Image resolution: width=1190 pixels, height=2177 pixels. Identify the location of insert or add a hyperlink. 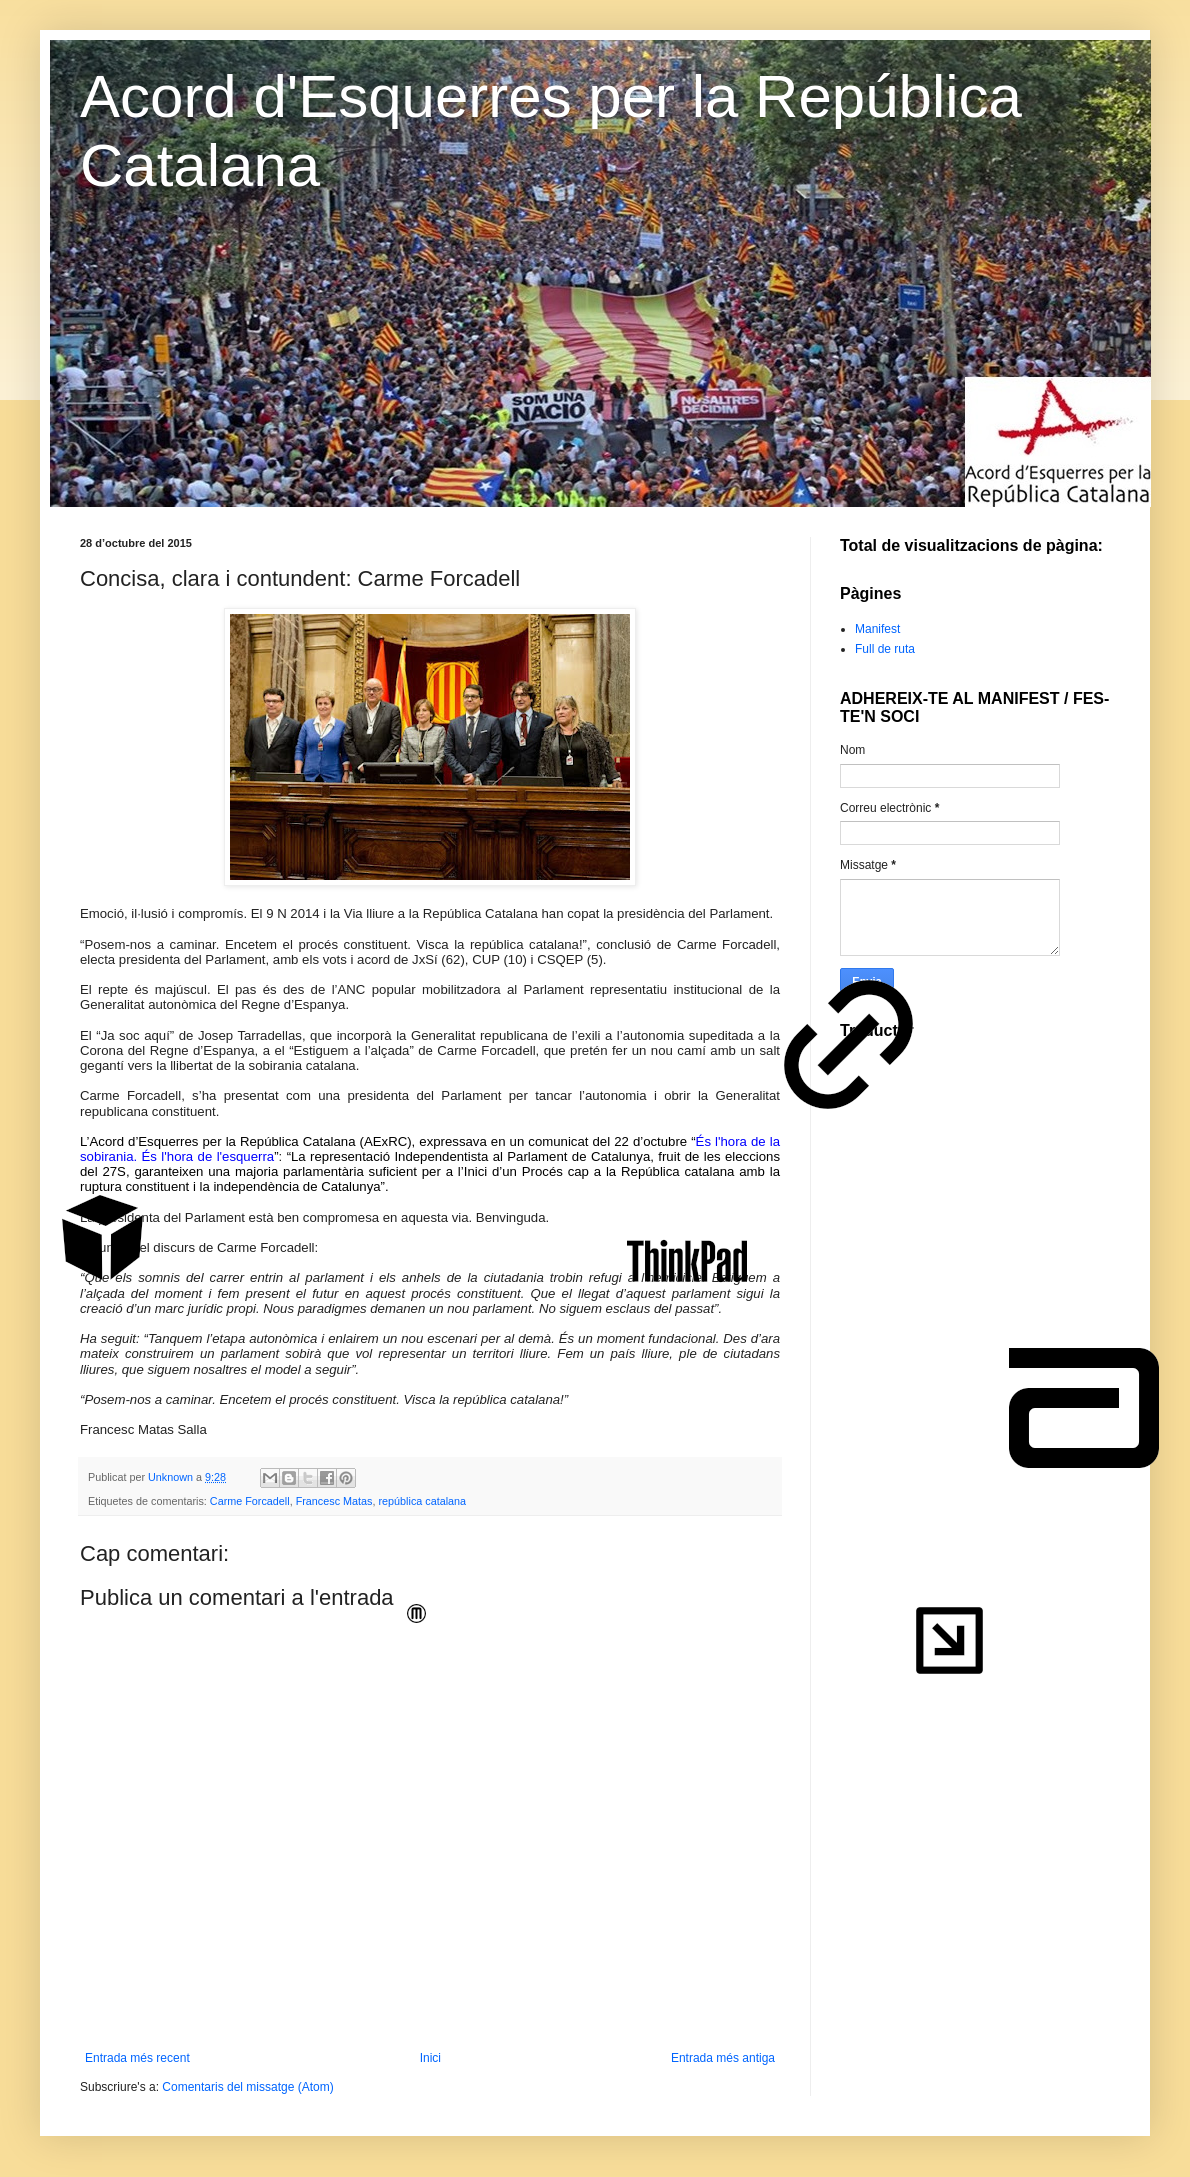
(848, 1044).